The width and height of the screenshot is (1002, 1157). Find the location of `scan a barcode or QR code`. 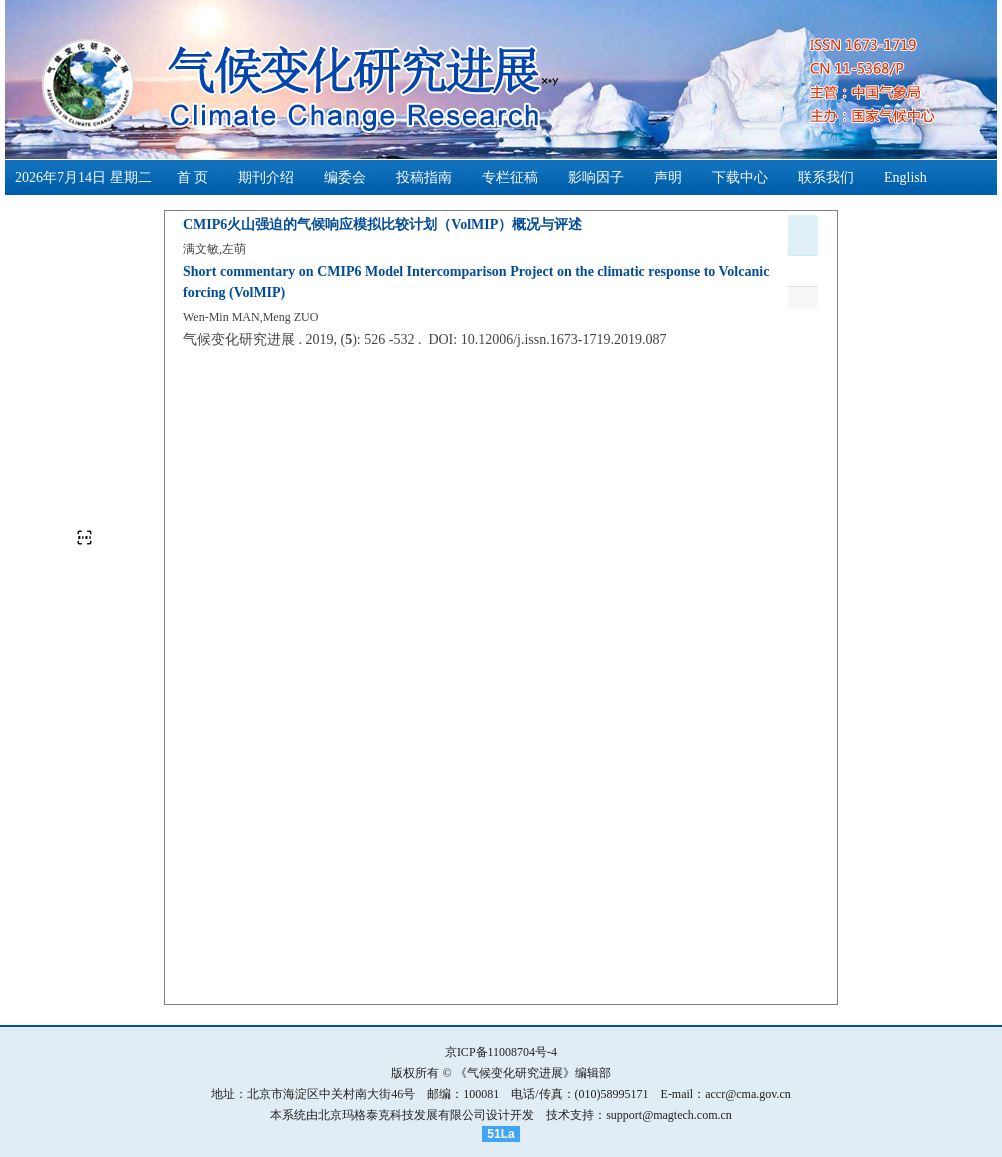

scan a barcode or QR code is located at coordinates (84, 537).